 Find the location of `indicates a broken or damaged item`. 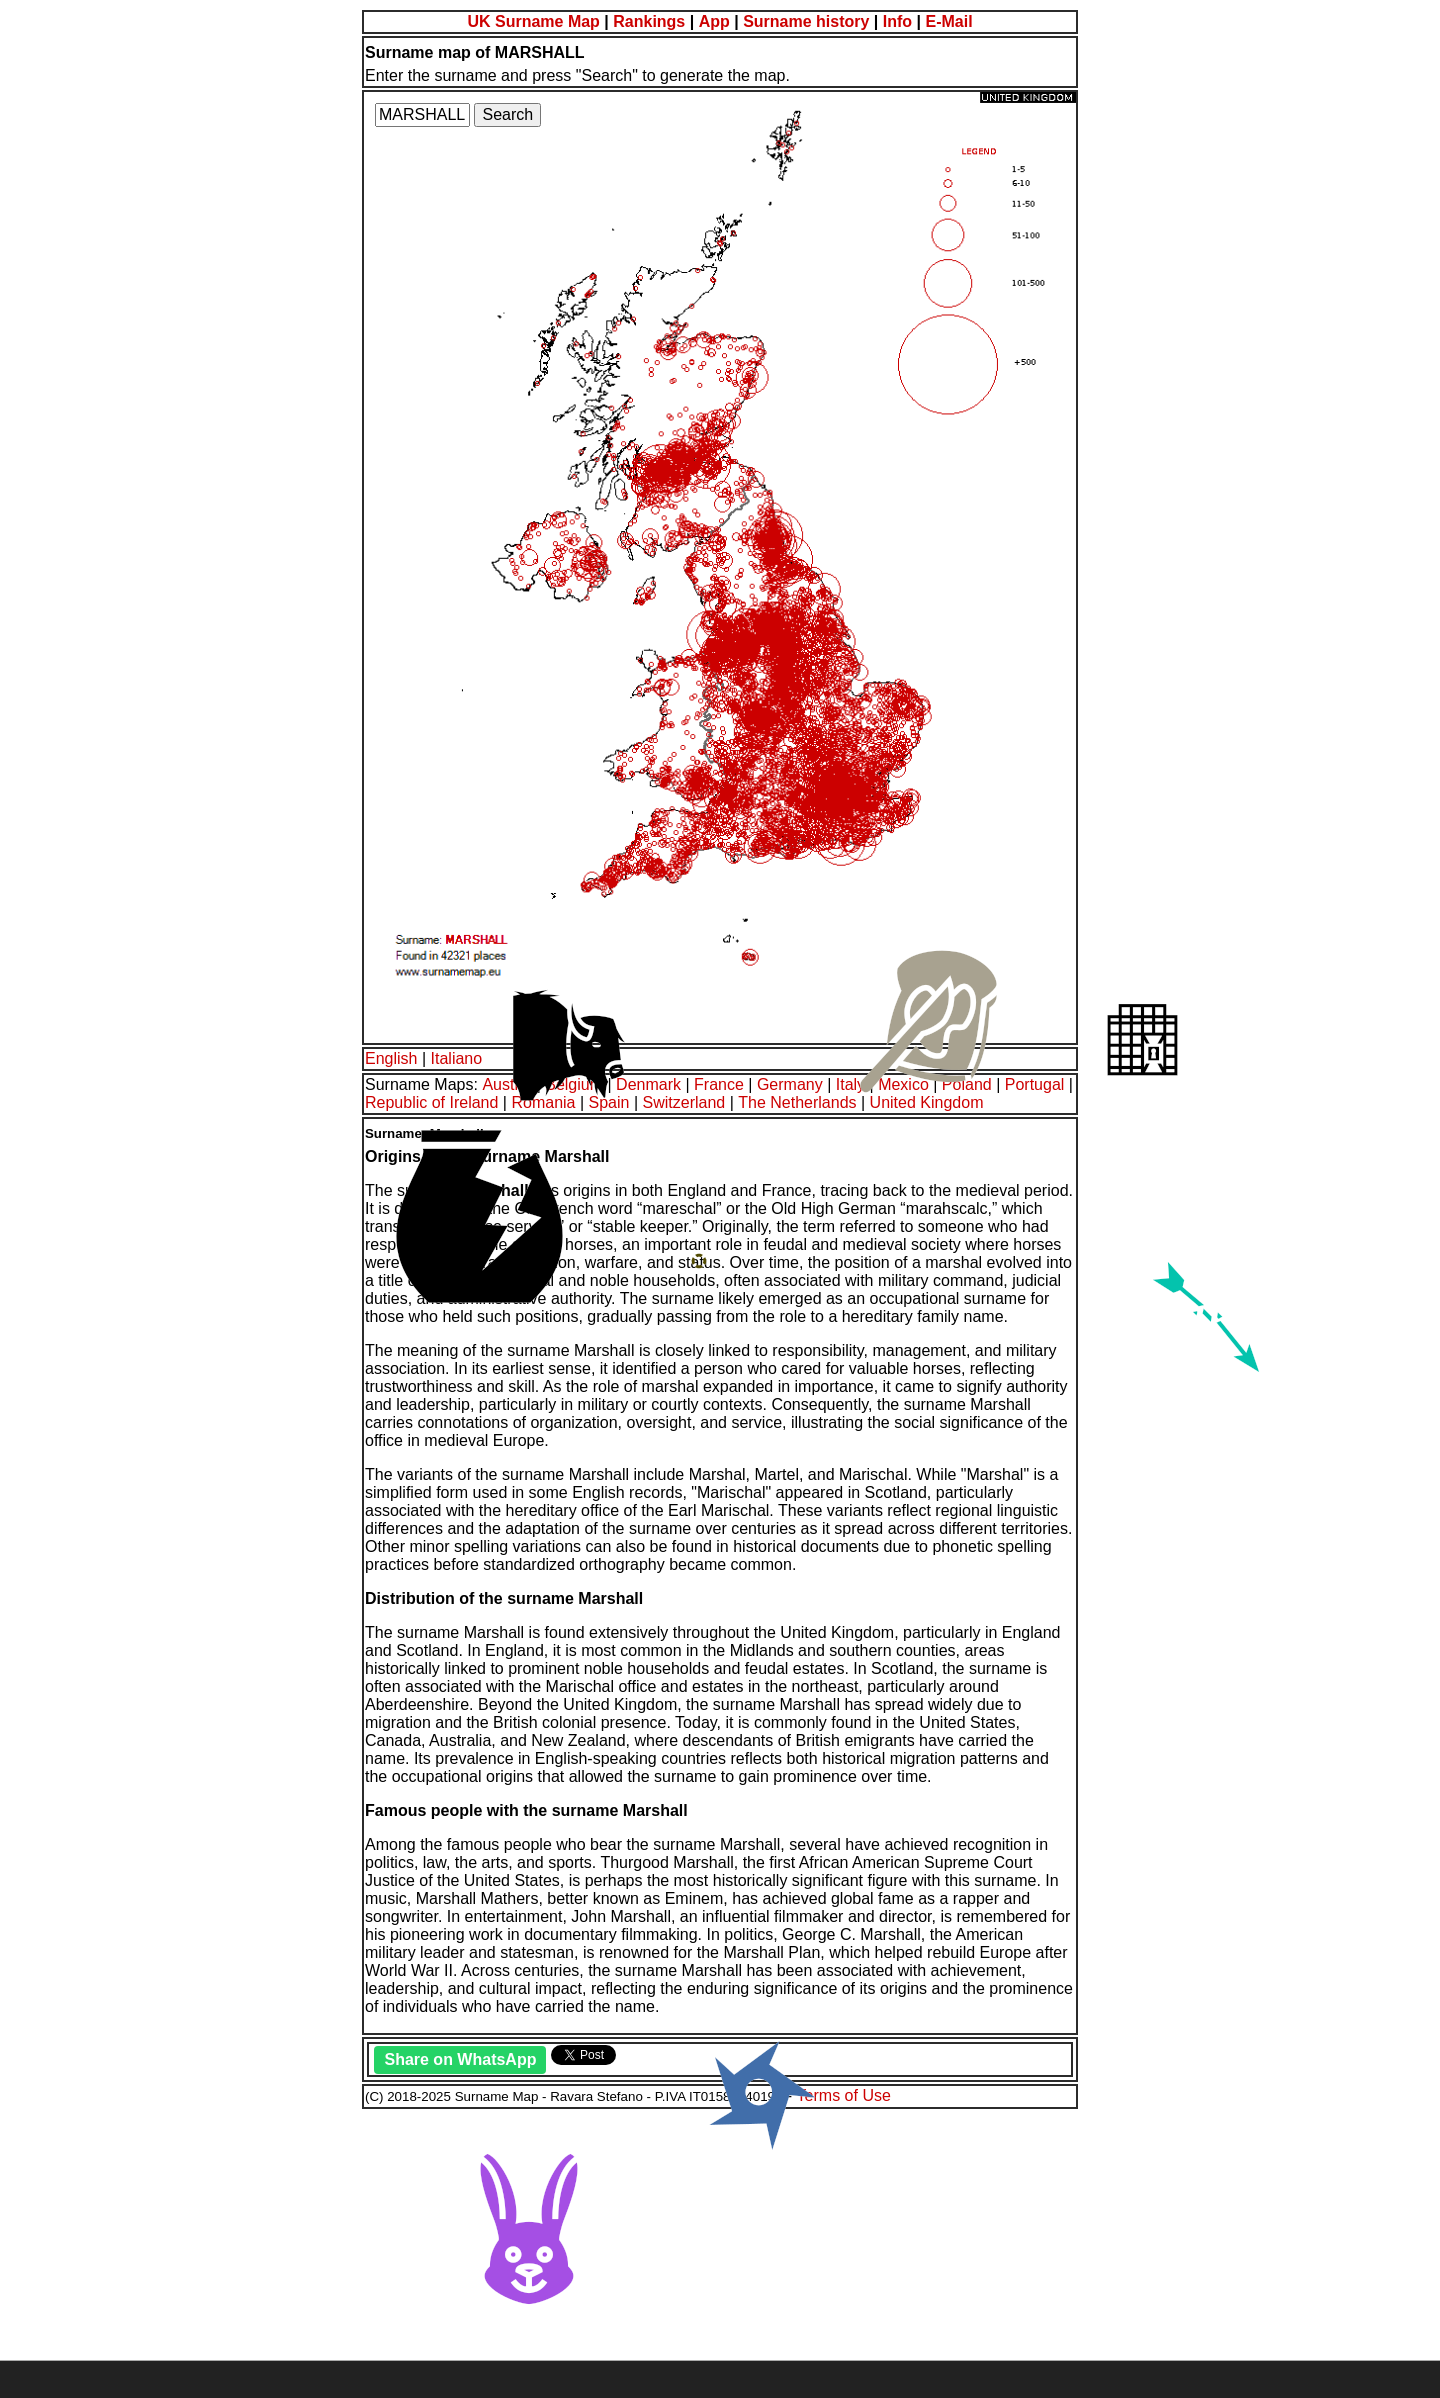

indicates a broken or damaged item is located at coordinates (479, 1216).